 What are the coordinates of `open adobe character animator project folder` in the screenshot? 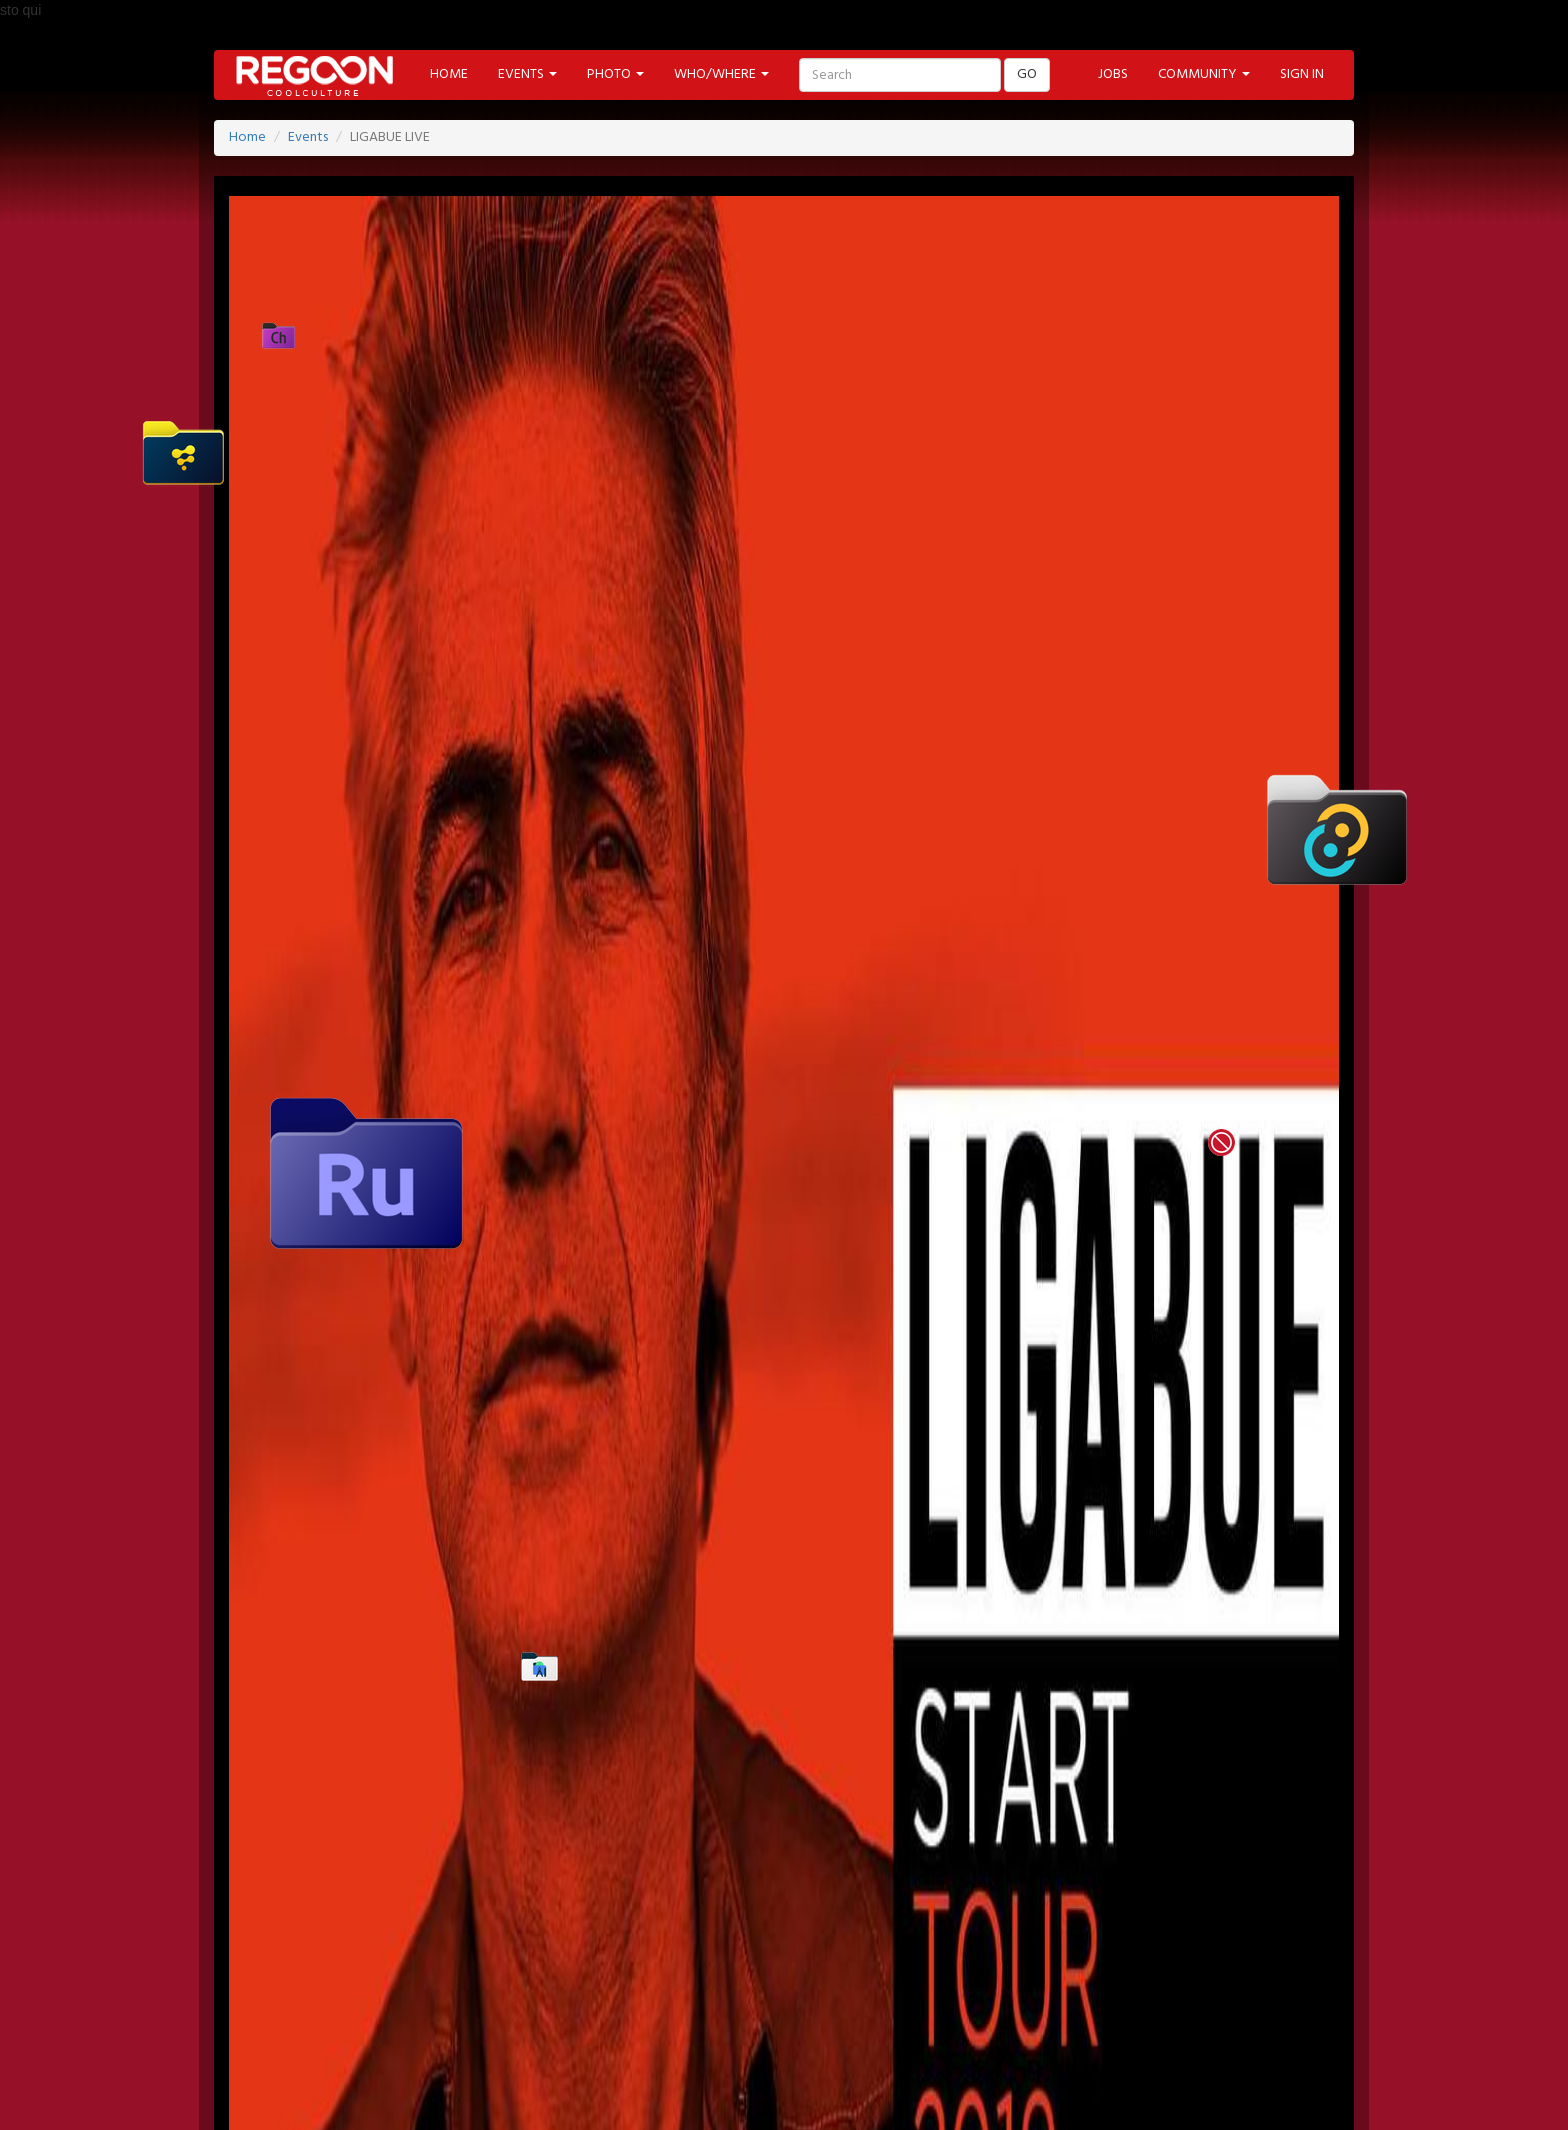 It's located at (278, 336).